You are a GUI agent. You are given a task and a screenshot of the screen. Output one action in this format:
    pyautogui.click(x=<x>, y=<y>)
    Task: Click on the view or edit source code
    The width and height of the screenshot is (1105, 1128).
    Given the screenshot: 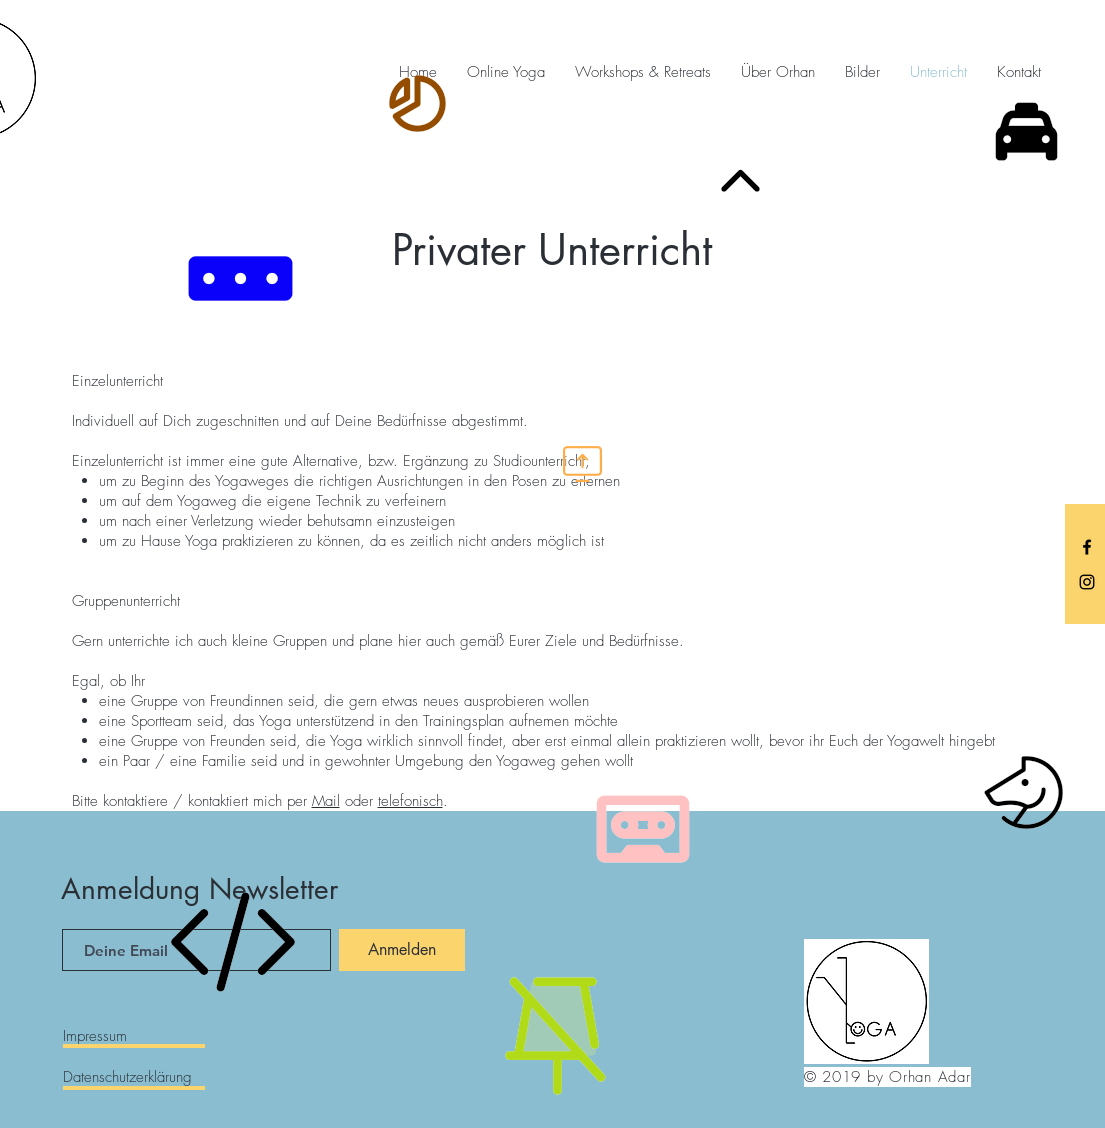 What is the action you would take?
    pyautogui.click(x=233, y=942)
    